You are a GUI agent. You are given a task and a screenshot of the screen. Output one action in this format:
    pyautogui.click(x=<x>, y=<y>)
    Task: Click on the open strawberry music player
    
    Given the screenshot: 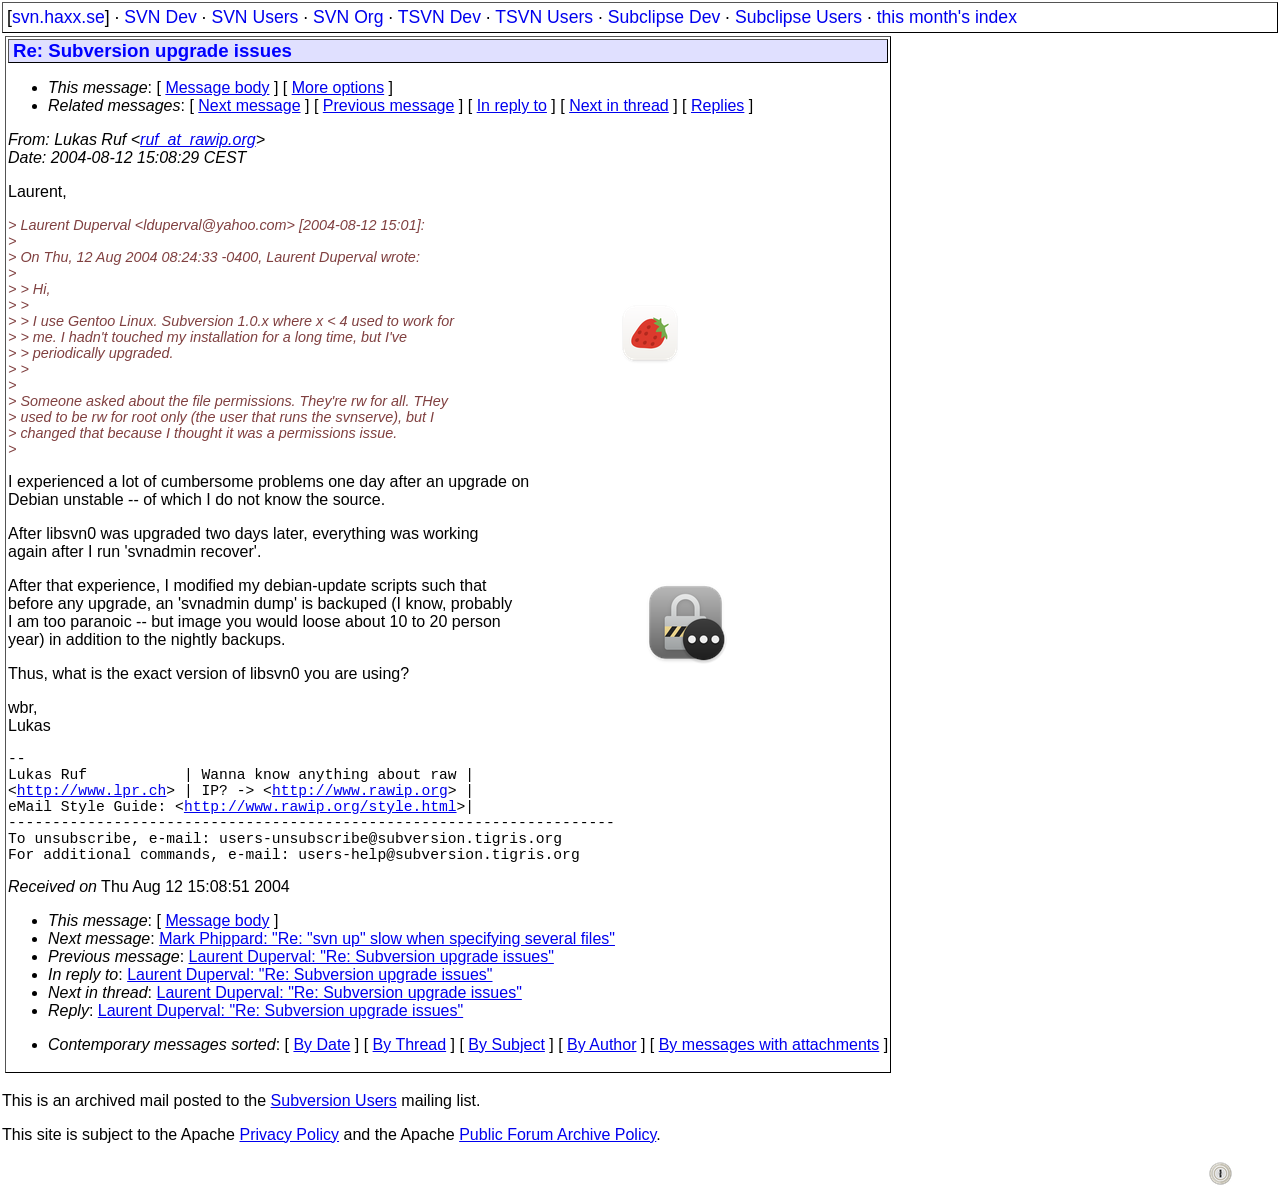 What is the action you would take?
    pyautogui.click(x=650, y=333)
    